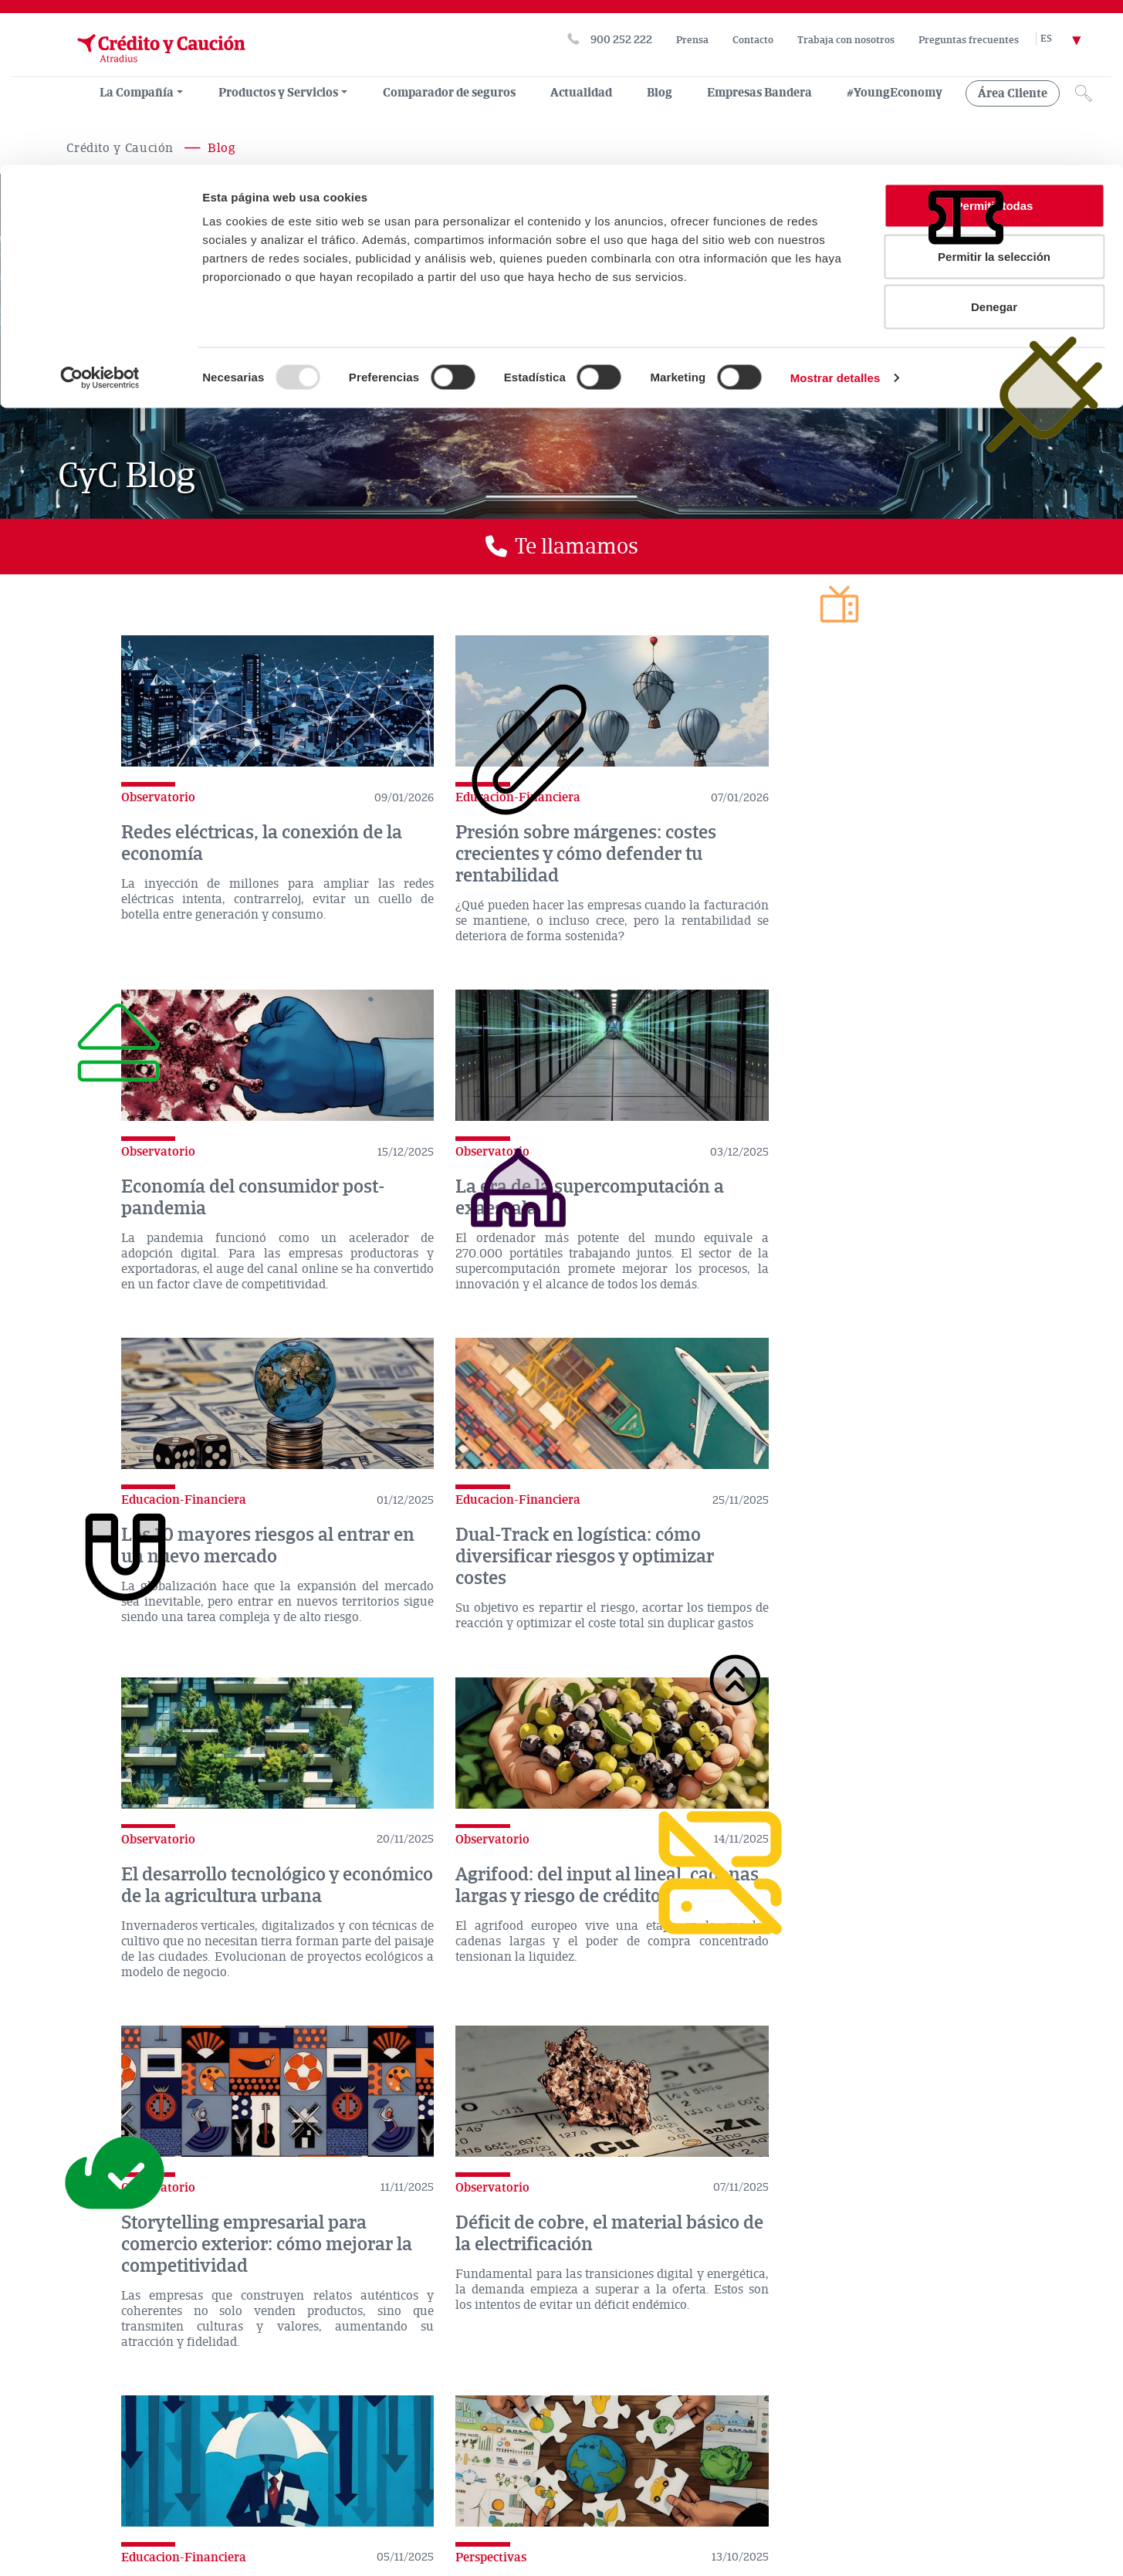 The image size is (1123, 2576). Describe the element at coordinates (1042, 396) in the screenshot. I see `connect to a power source` at that location.